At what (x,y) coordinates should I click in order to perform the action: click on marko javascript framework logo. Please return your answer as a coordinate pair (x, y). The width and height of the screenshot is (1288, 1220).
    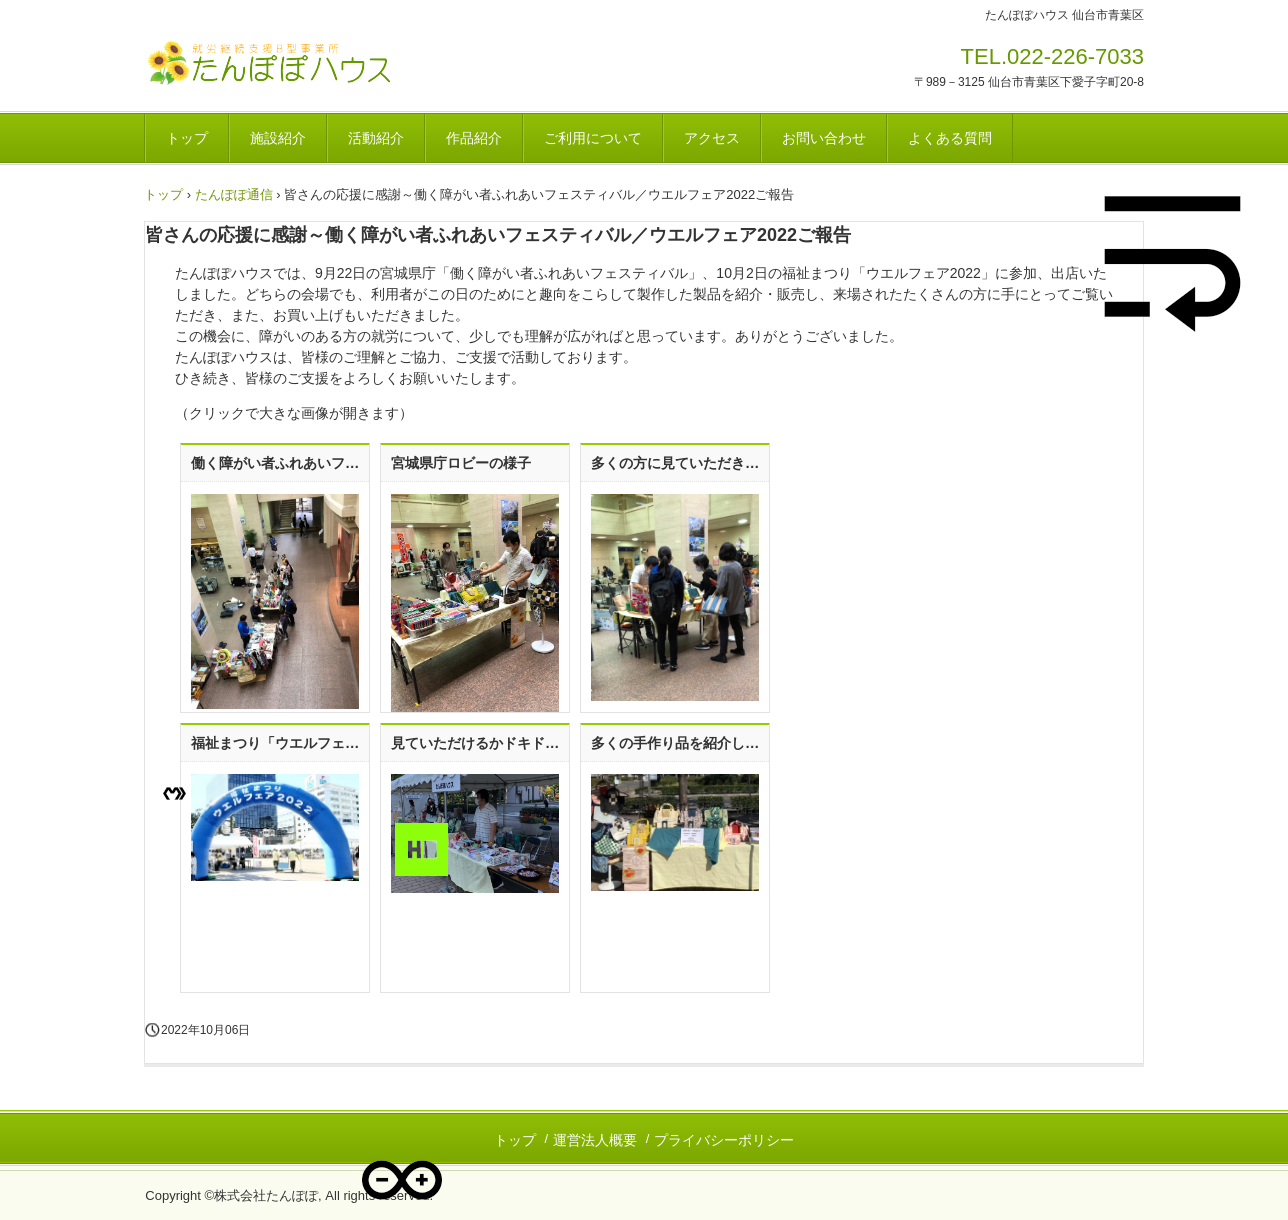
    Looking at the image, I should click on (174, 793).